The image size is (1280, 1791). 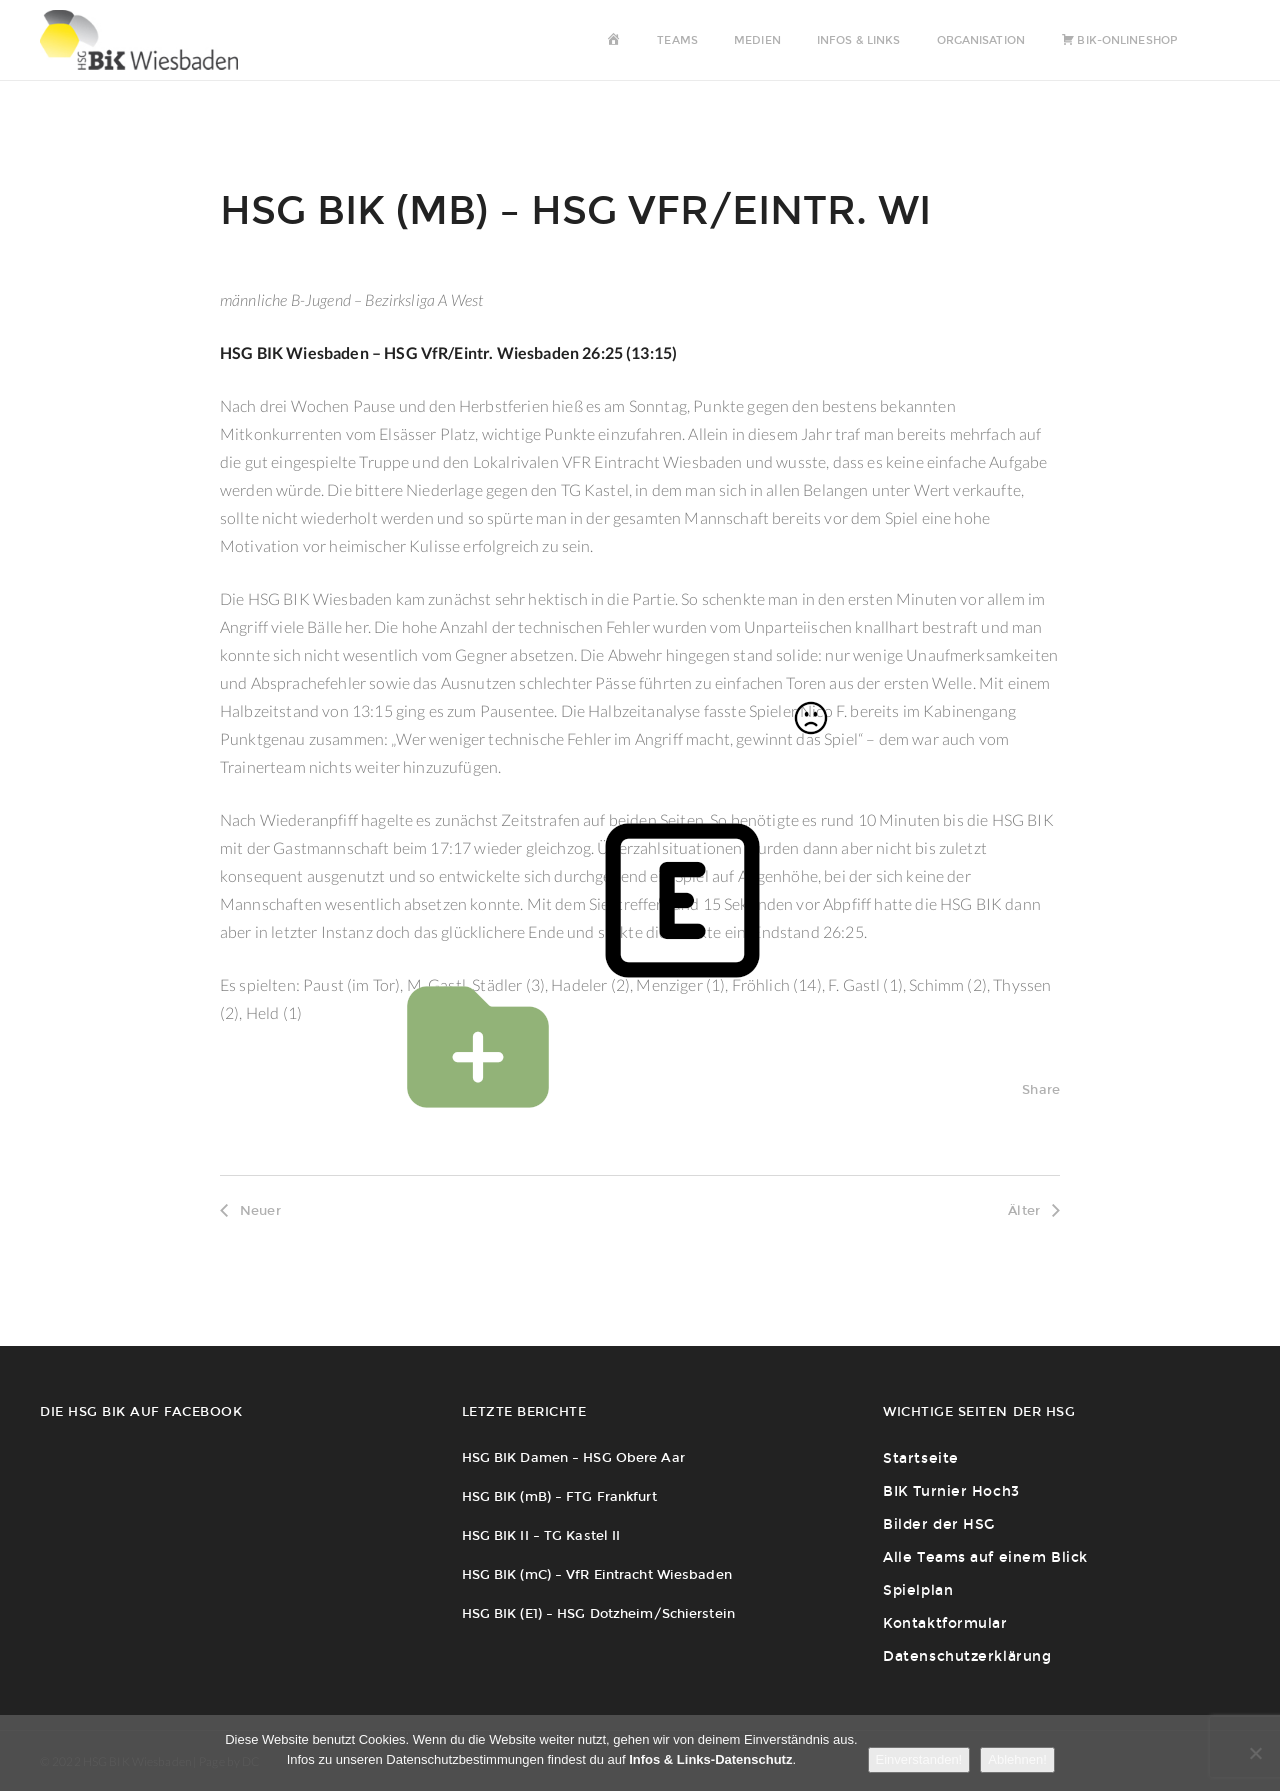 I want to click on indicate negative feedback or dissatisfaction, so click(x=811, y=718).